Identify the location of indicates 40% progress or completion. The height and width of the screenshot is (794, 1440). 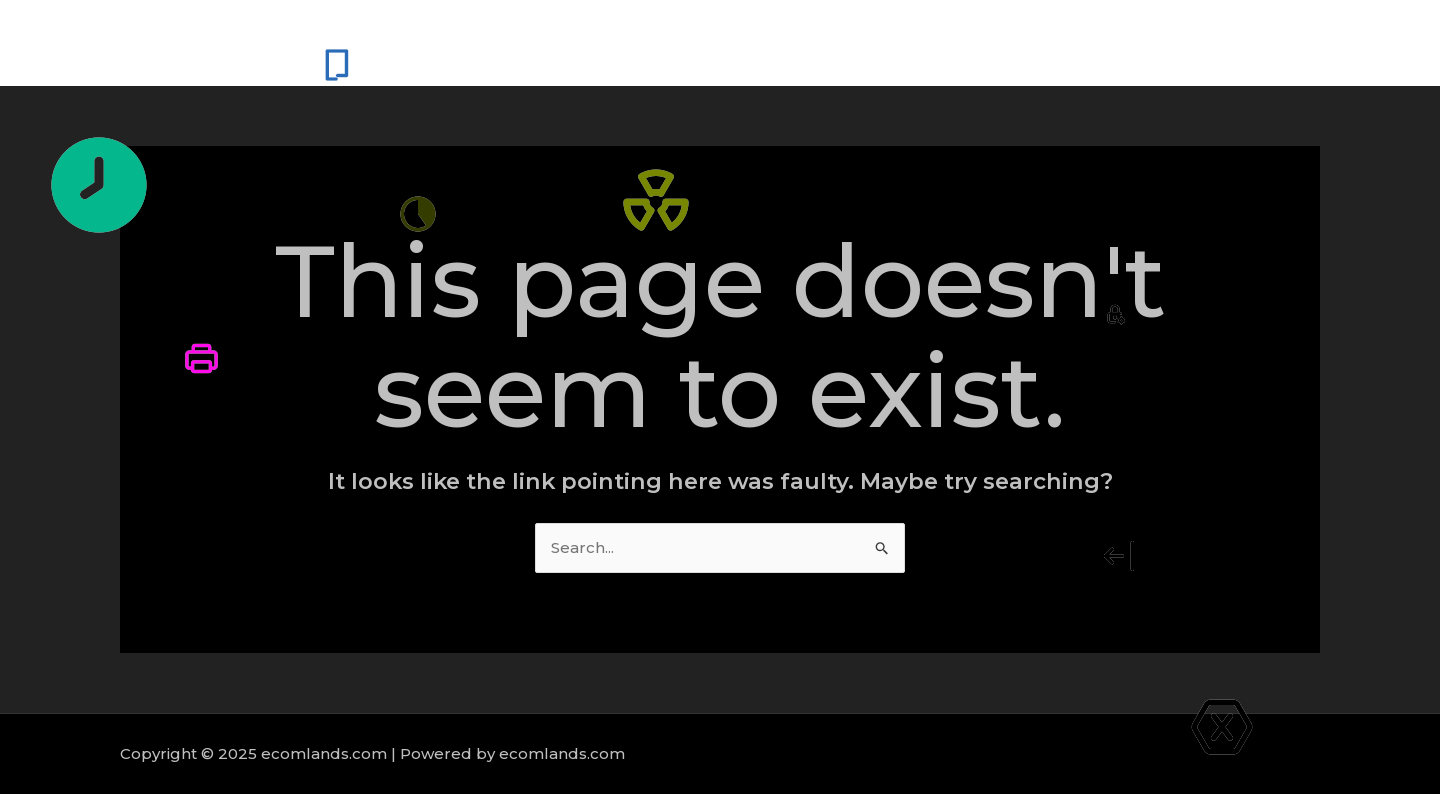
(418, 214).